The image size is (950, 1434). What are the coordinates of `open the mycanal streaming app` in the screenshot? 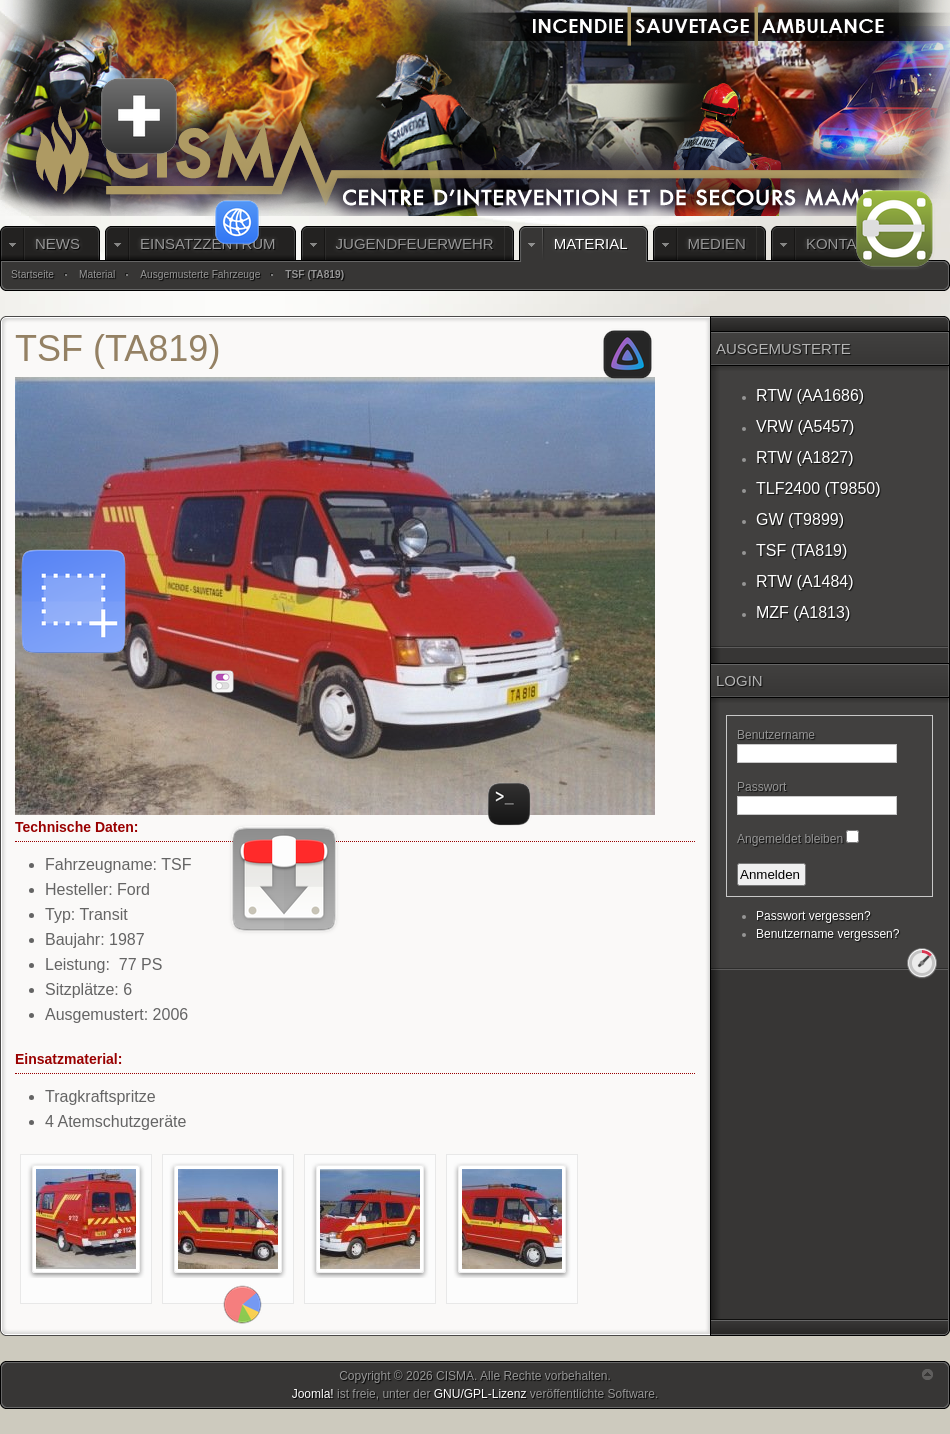 It's located at (139, 116).